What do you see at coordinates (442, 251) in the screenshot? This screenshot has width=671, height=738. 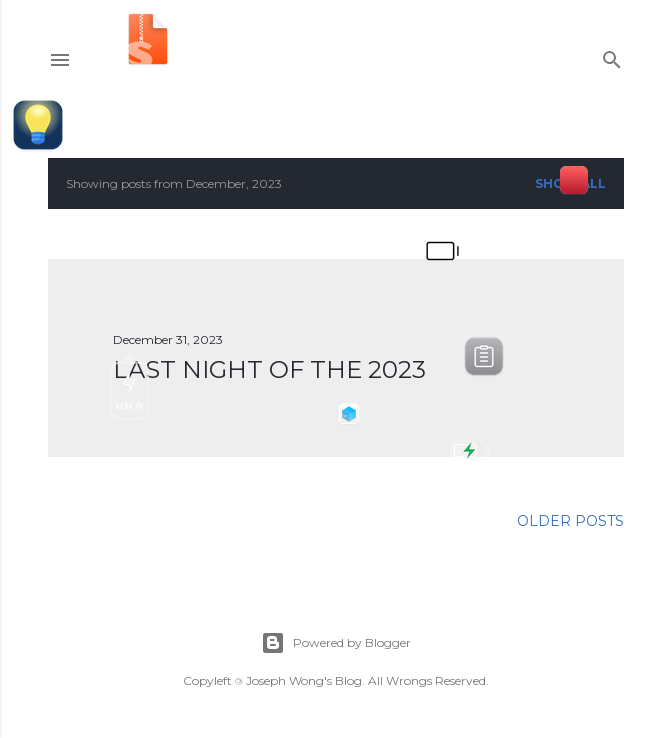 I see `indicates battery is empty or depleted` at bounding box center [442, 251].